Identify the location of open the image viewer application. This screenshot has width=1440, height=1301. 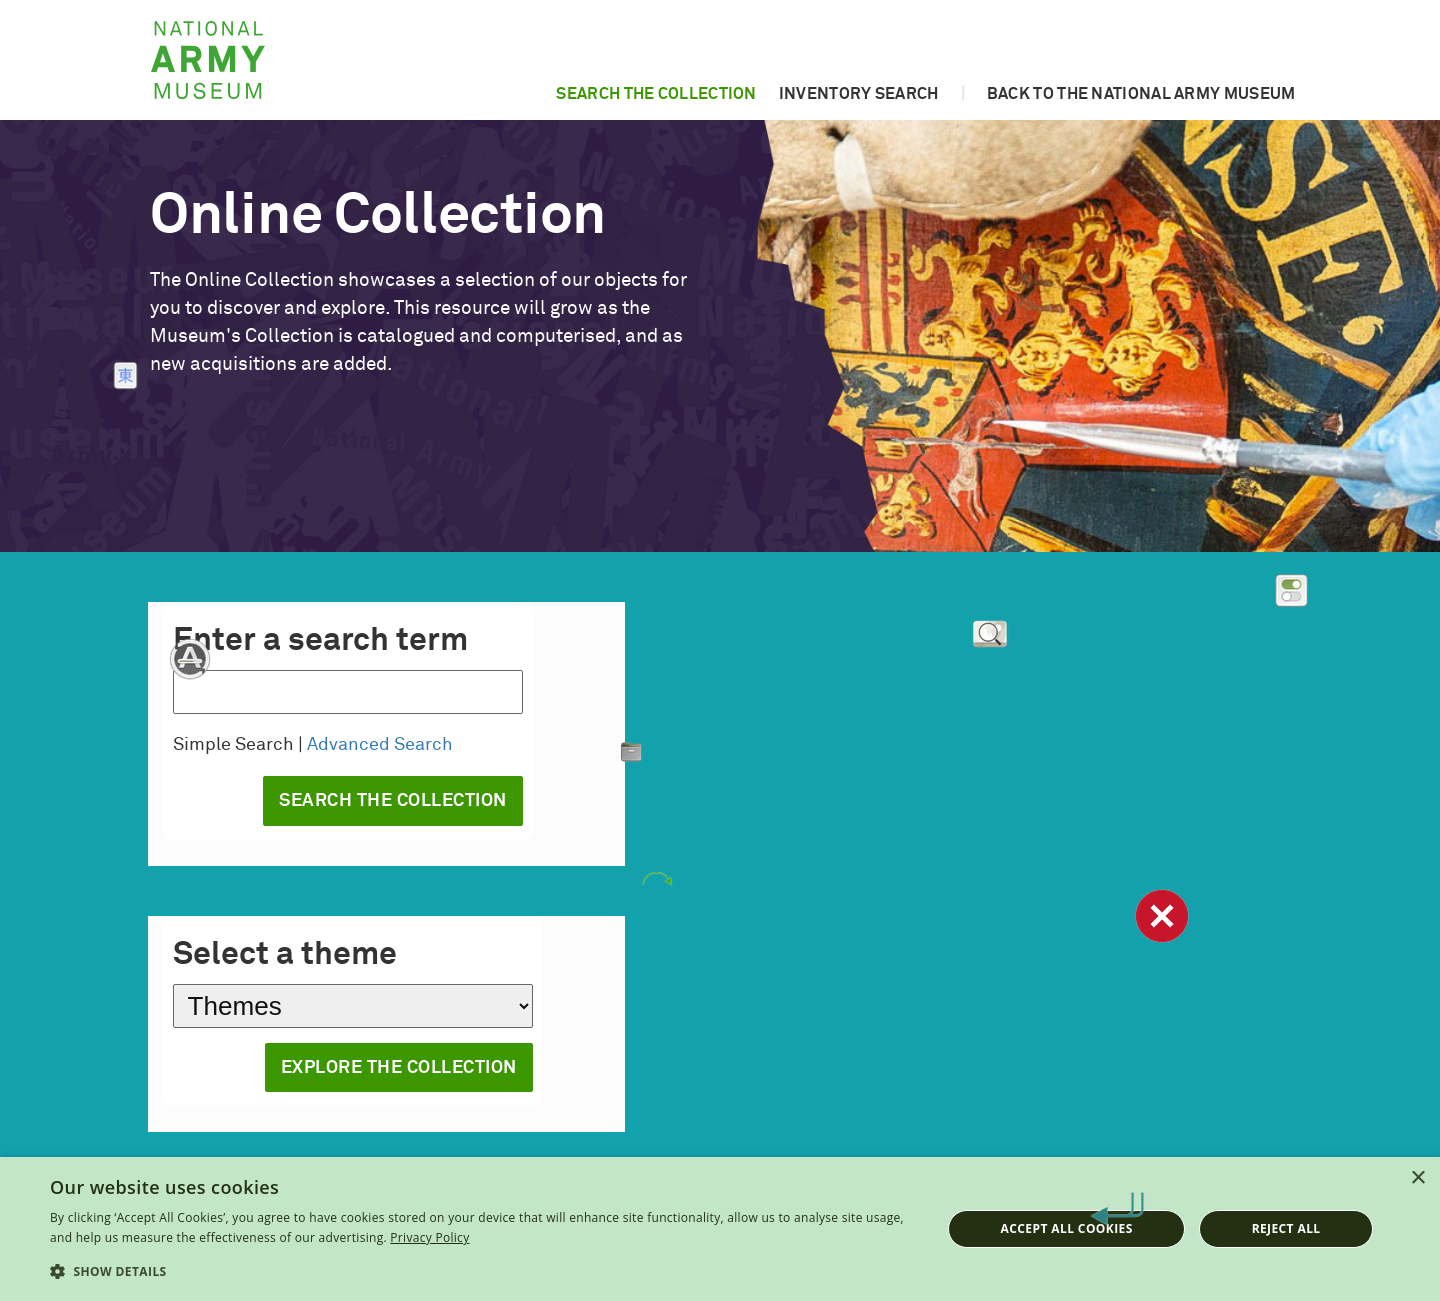
(990, 634).